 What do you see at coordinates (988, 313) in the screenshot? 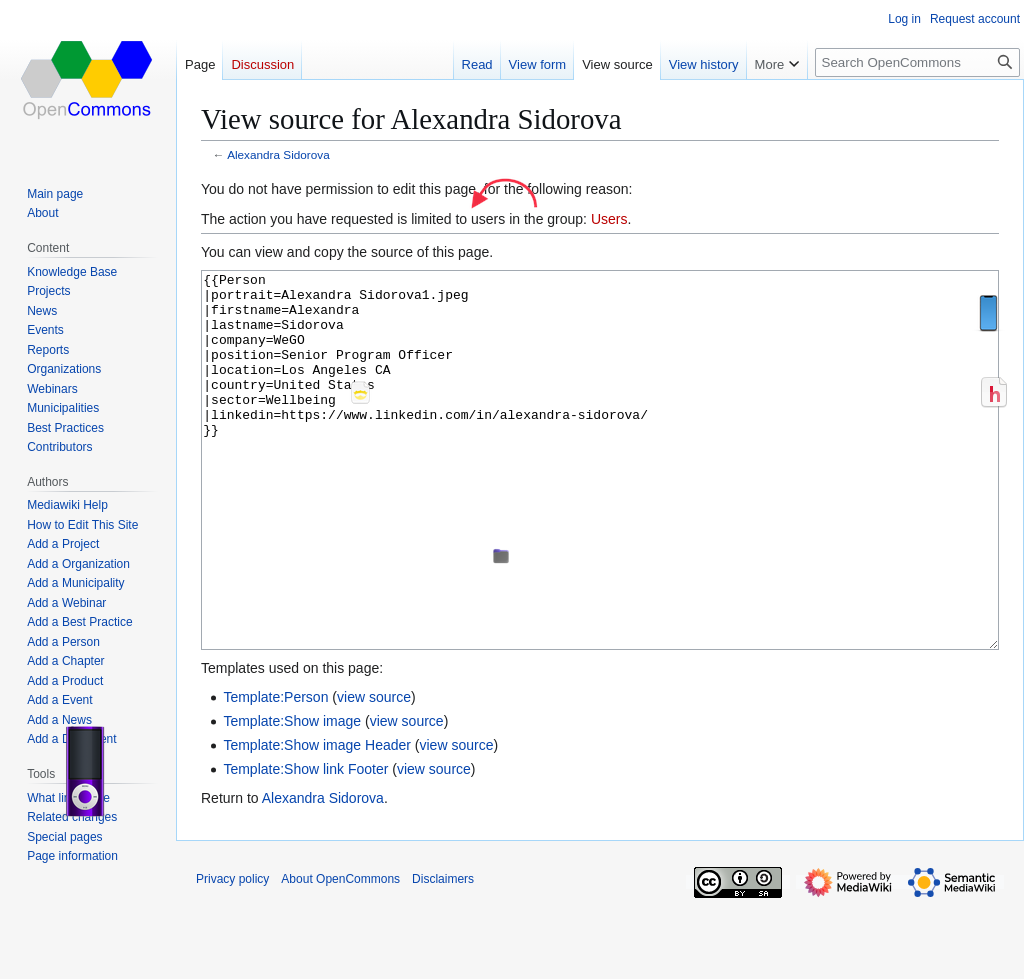
I see `connect to or manage your iPhone` at bounding box center [988, 313].